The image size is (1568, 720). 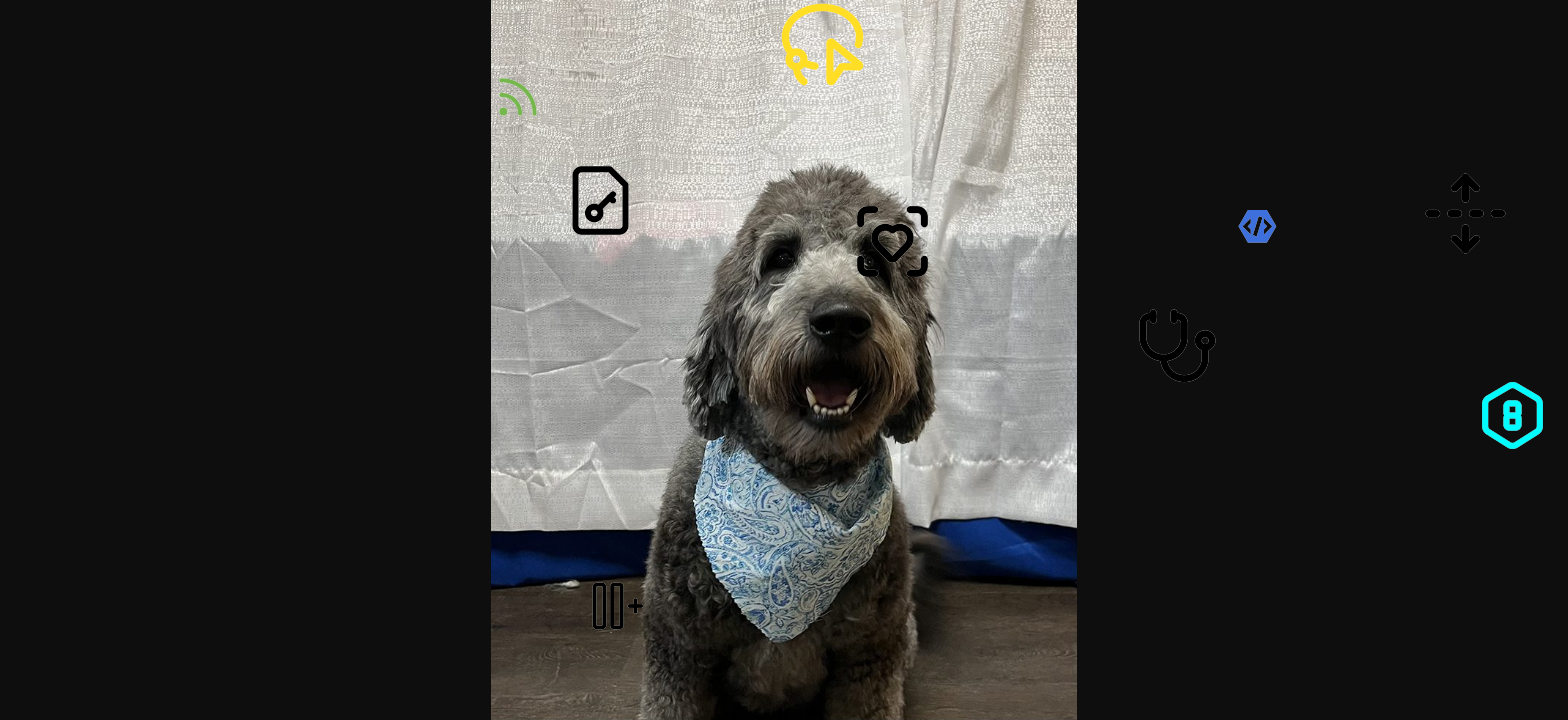 What do you see at coordinates (1257, 226) in the screenshot?
I see `indicates an early verified bot developer badge on discord` at bounding box center [1257, 226].